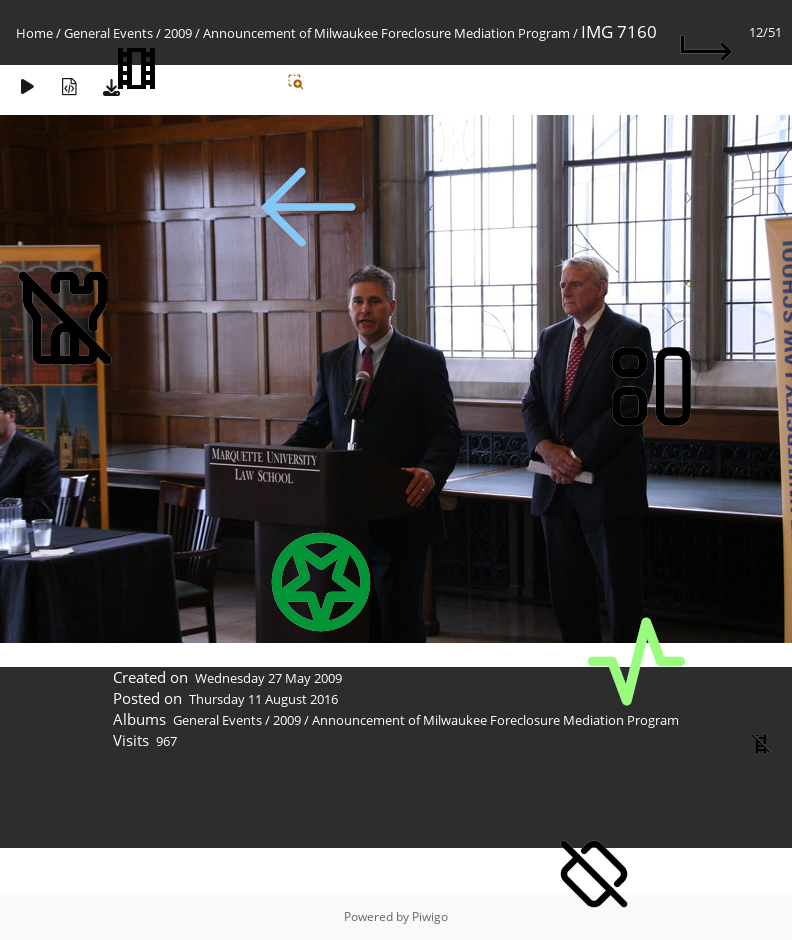 This screenshot has width=792, height=940. I want to click on zoom in on a selected area, so click(295, 81).